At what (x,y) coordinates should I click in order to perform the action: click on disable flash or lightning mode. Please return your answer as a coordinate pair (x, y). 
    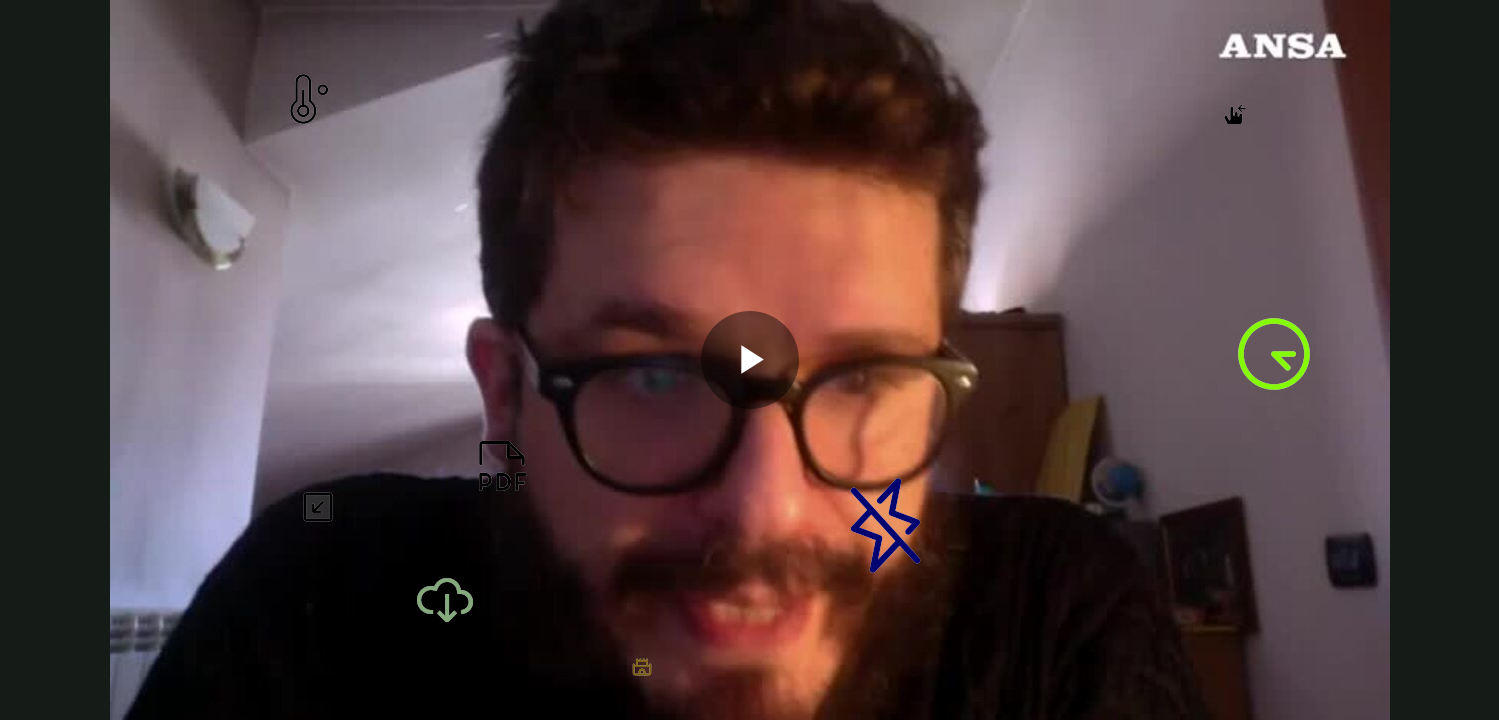
    Looking at the image, I should click on (885, 525).